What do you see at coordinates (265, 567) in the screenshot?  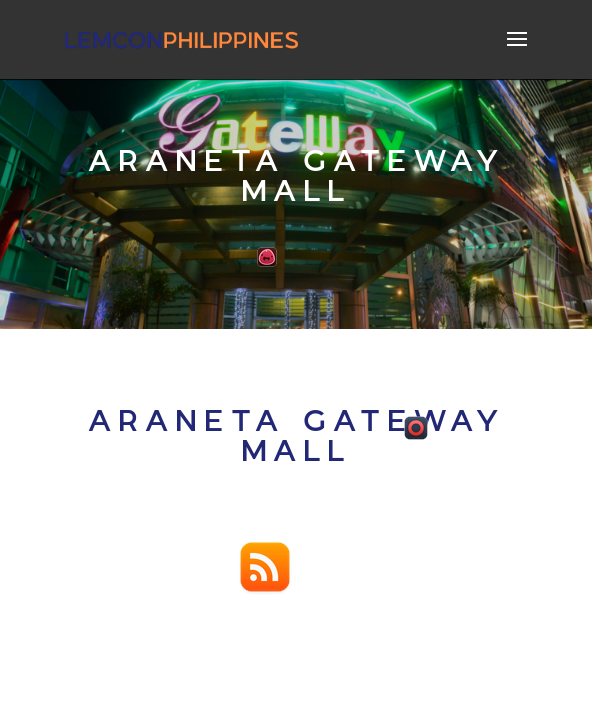 I see `open rss feed reader app` at bounding box center [265, 567].